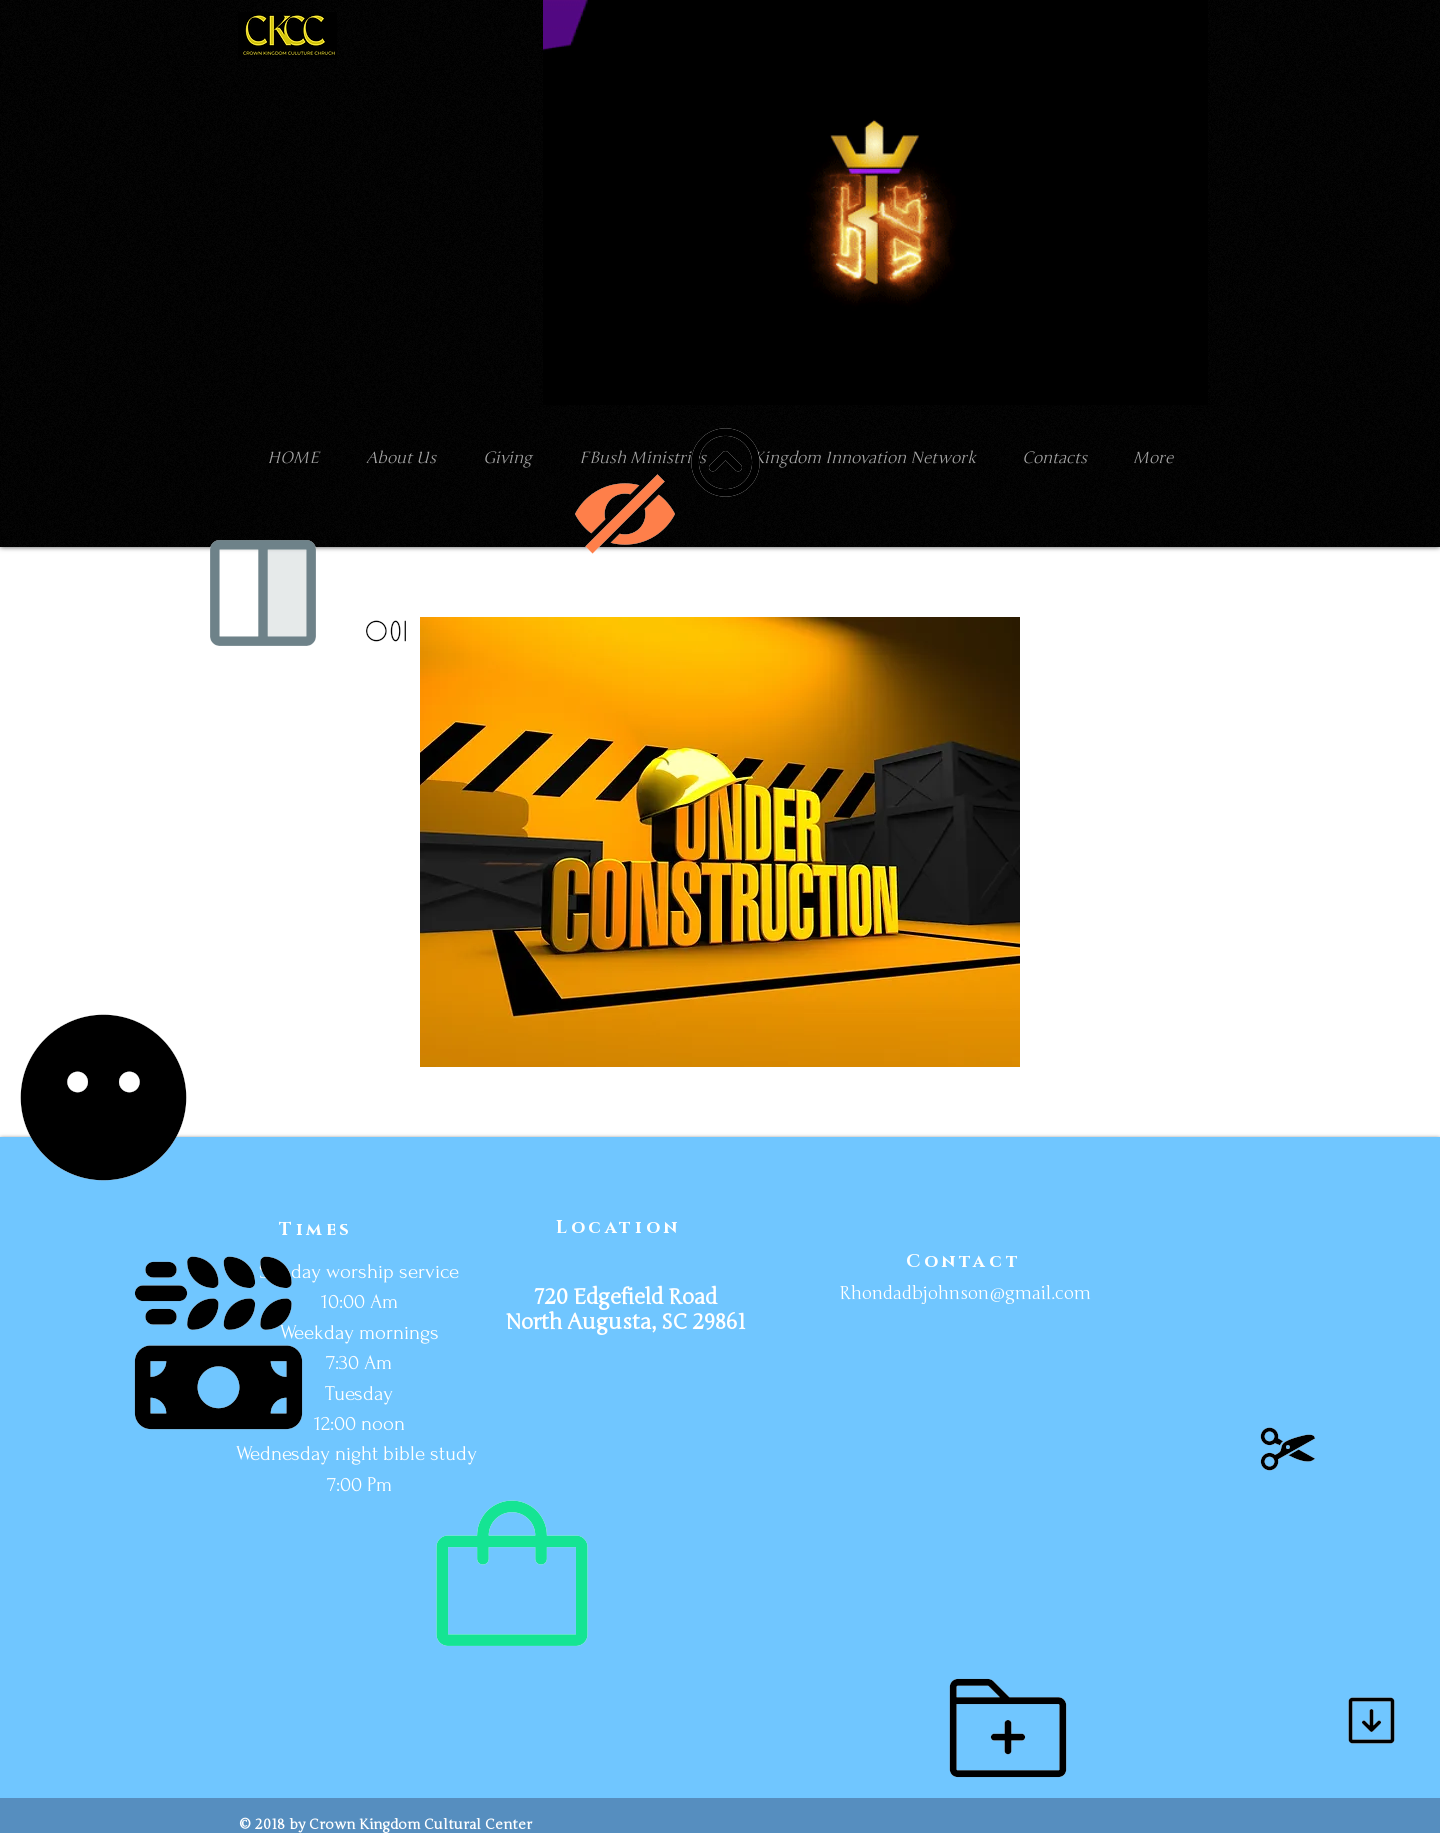  Describe the element at coordinates (1288, 1449) in the screenshot. I see `cut selected text or content` at that location.